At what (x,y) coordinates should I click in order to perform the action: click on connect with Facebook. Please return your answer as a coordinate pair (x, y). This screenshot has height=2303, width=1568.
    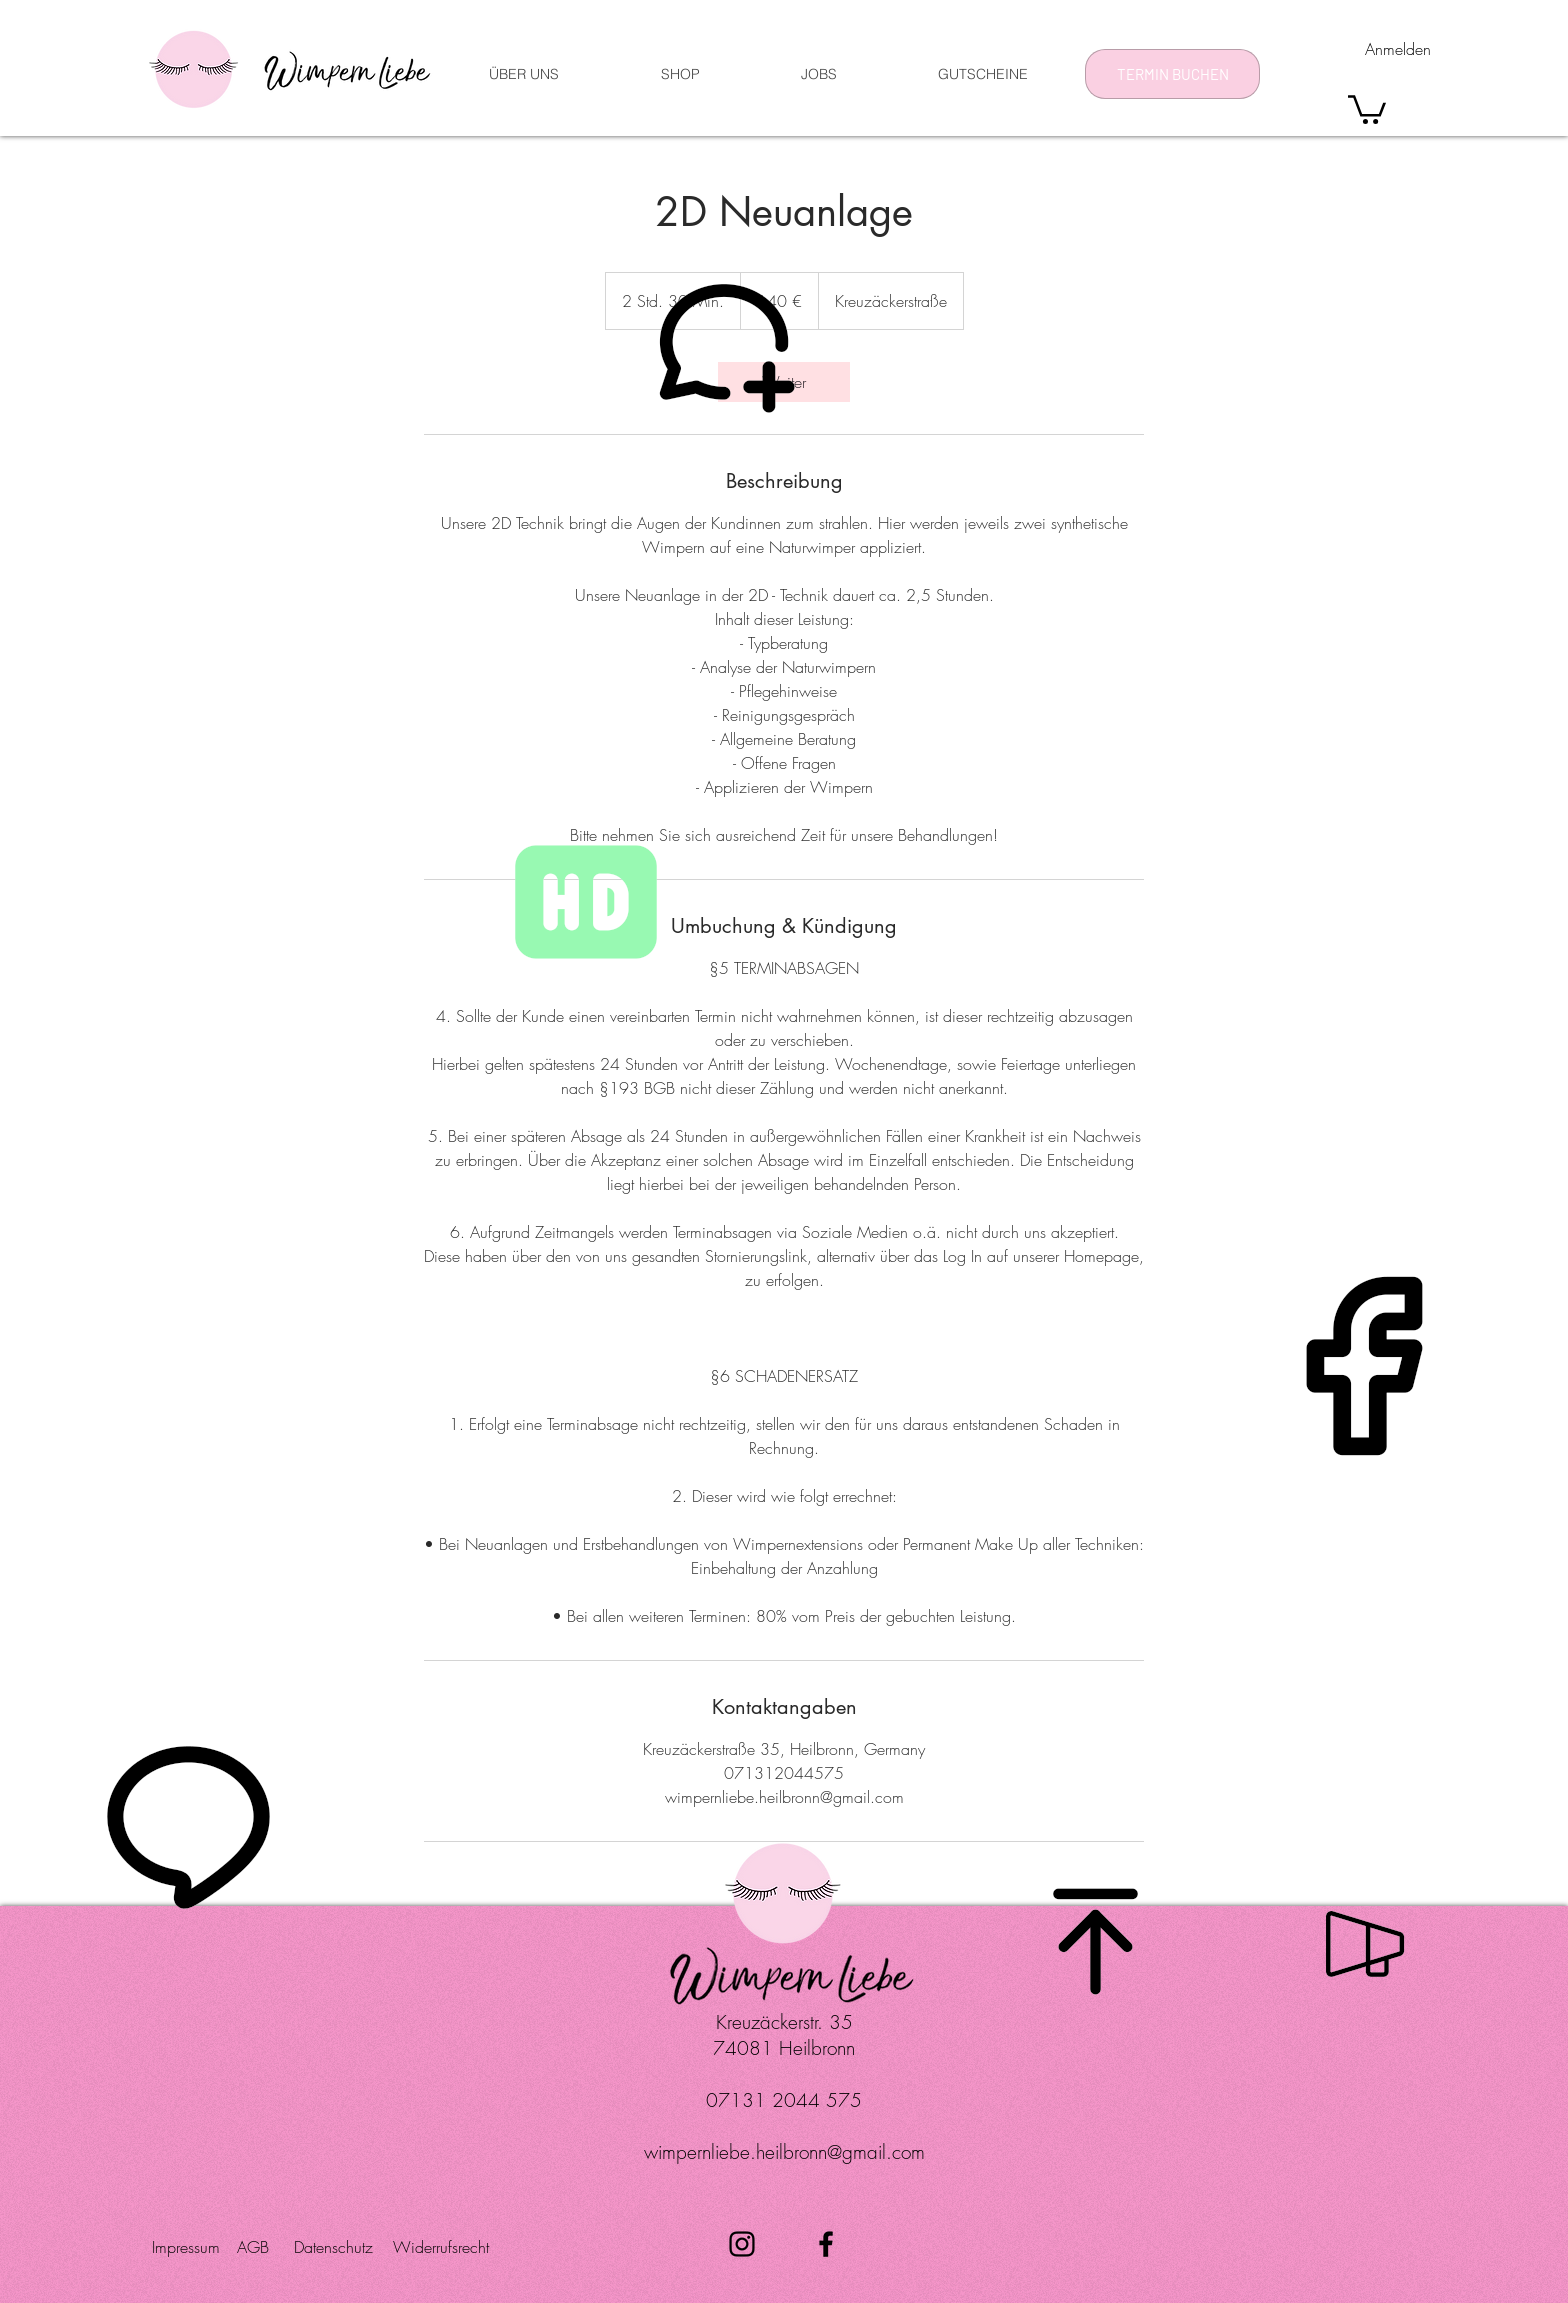
    Looking at the image, I should click on (1360, 1366).